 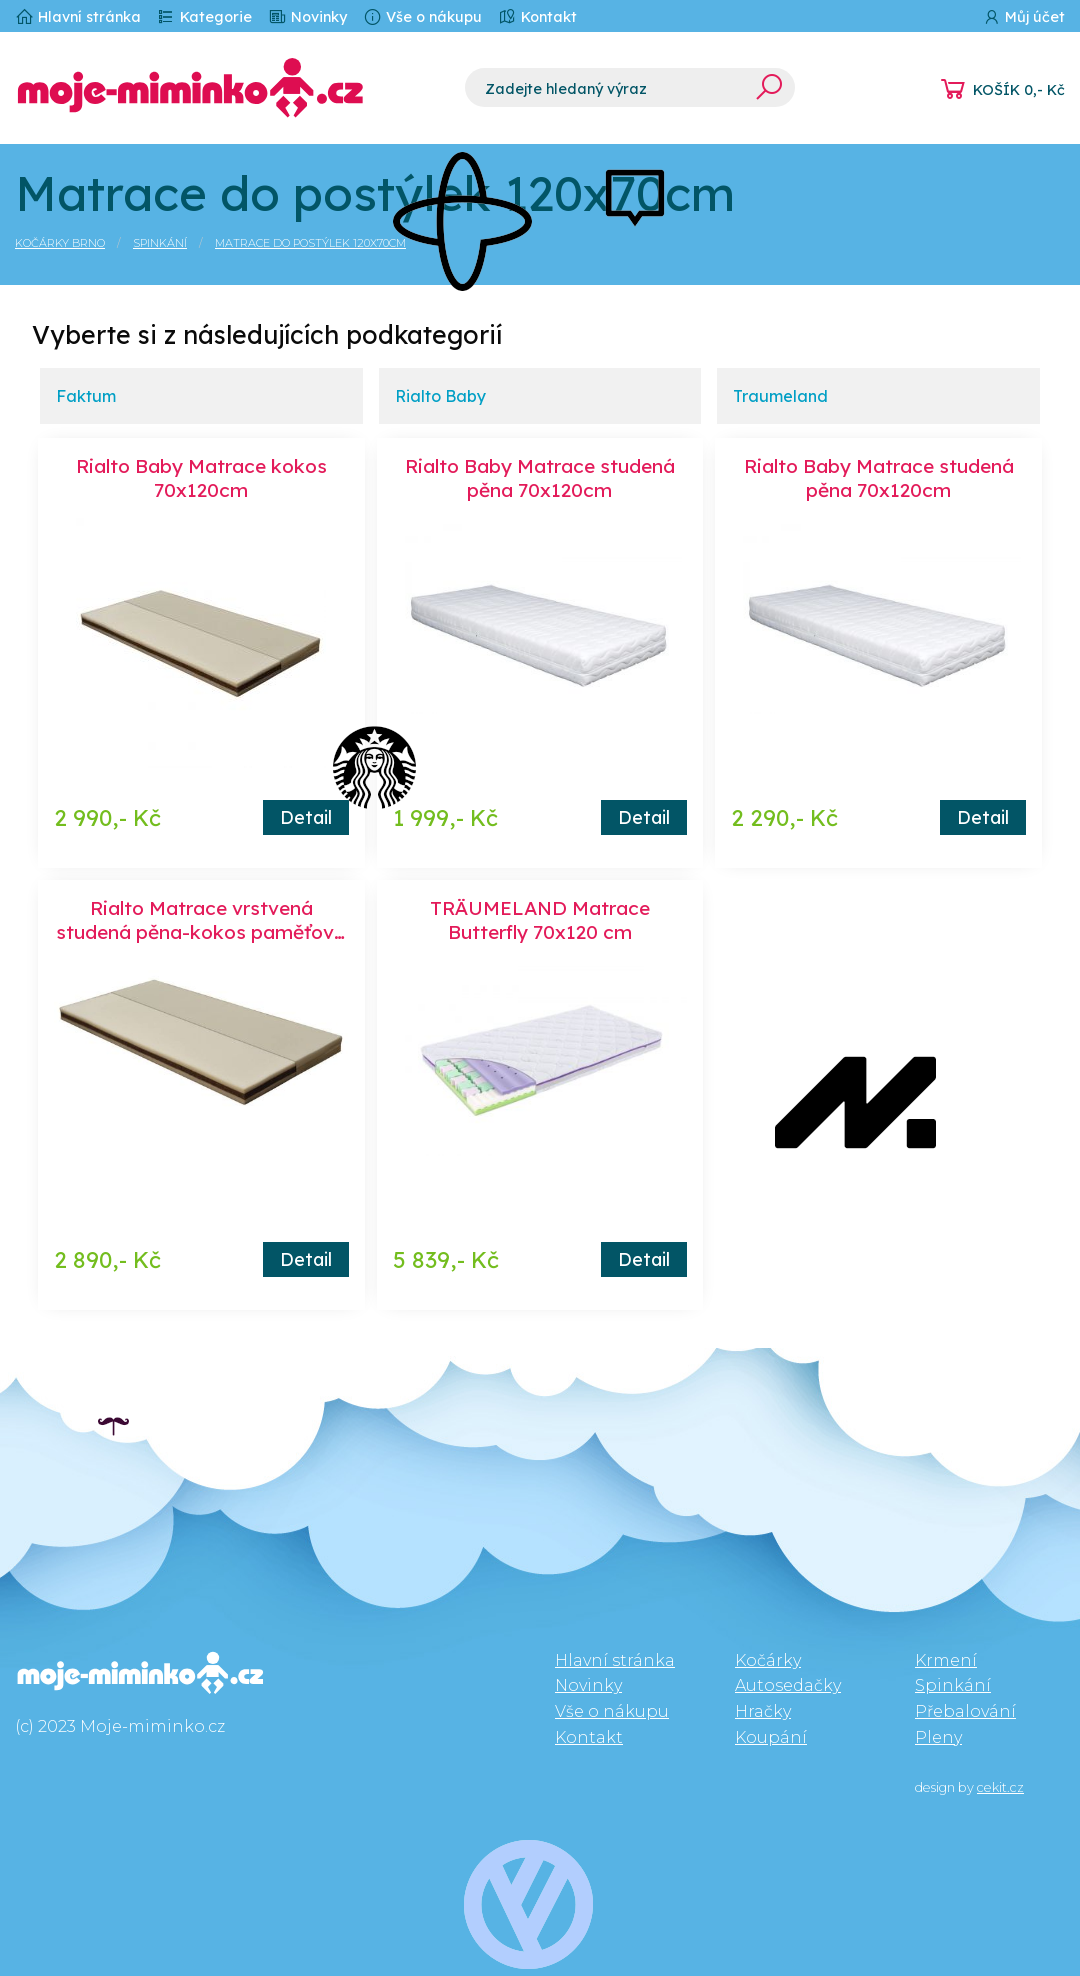 I want to click on handlebars.js templating library logo, so click(x=113, y=1426).